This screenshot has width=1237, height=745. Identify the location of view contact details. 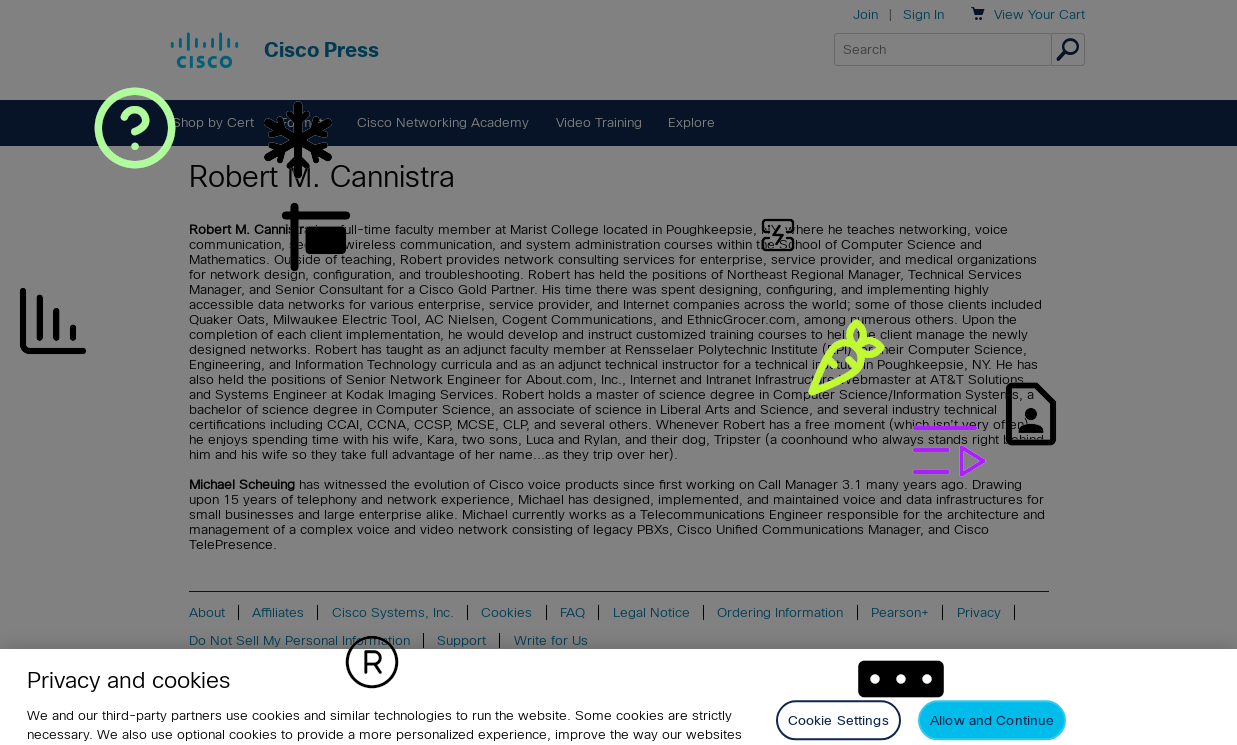
(1031, 414).